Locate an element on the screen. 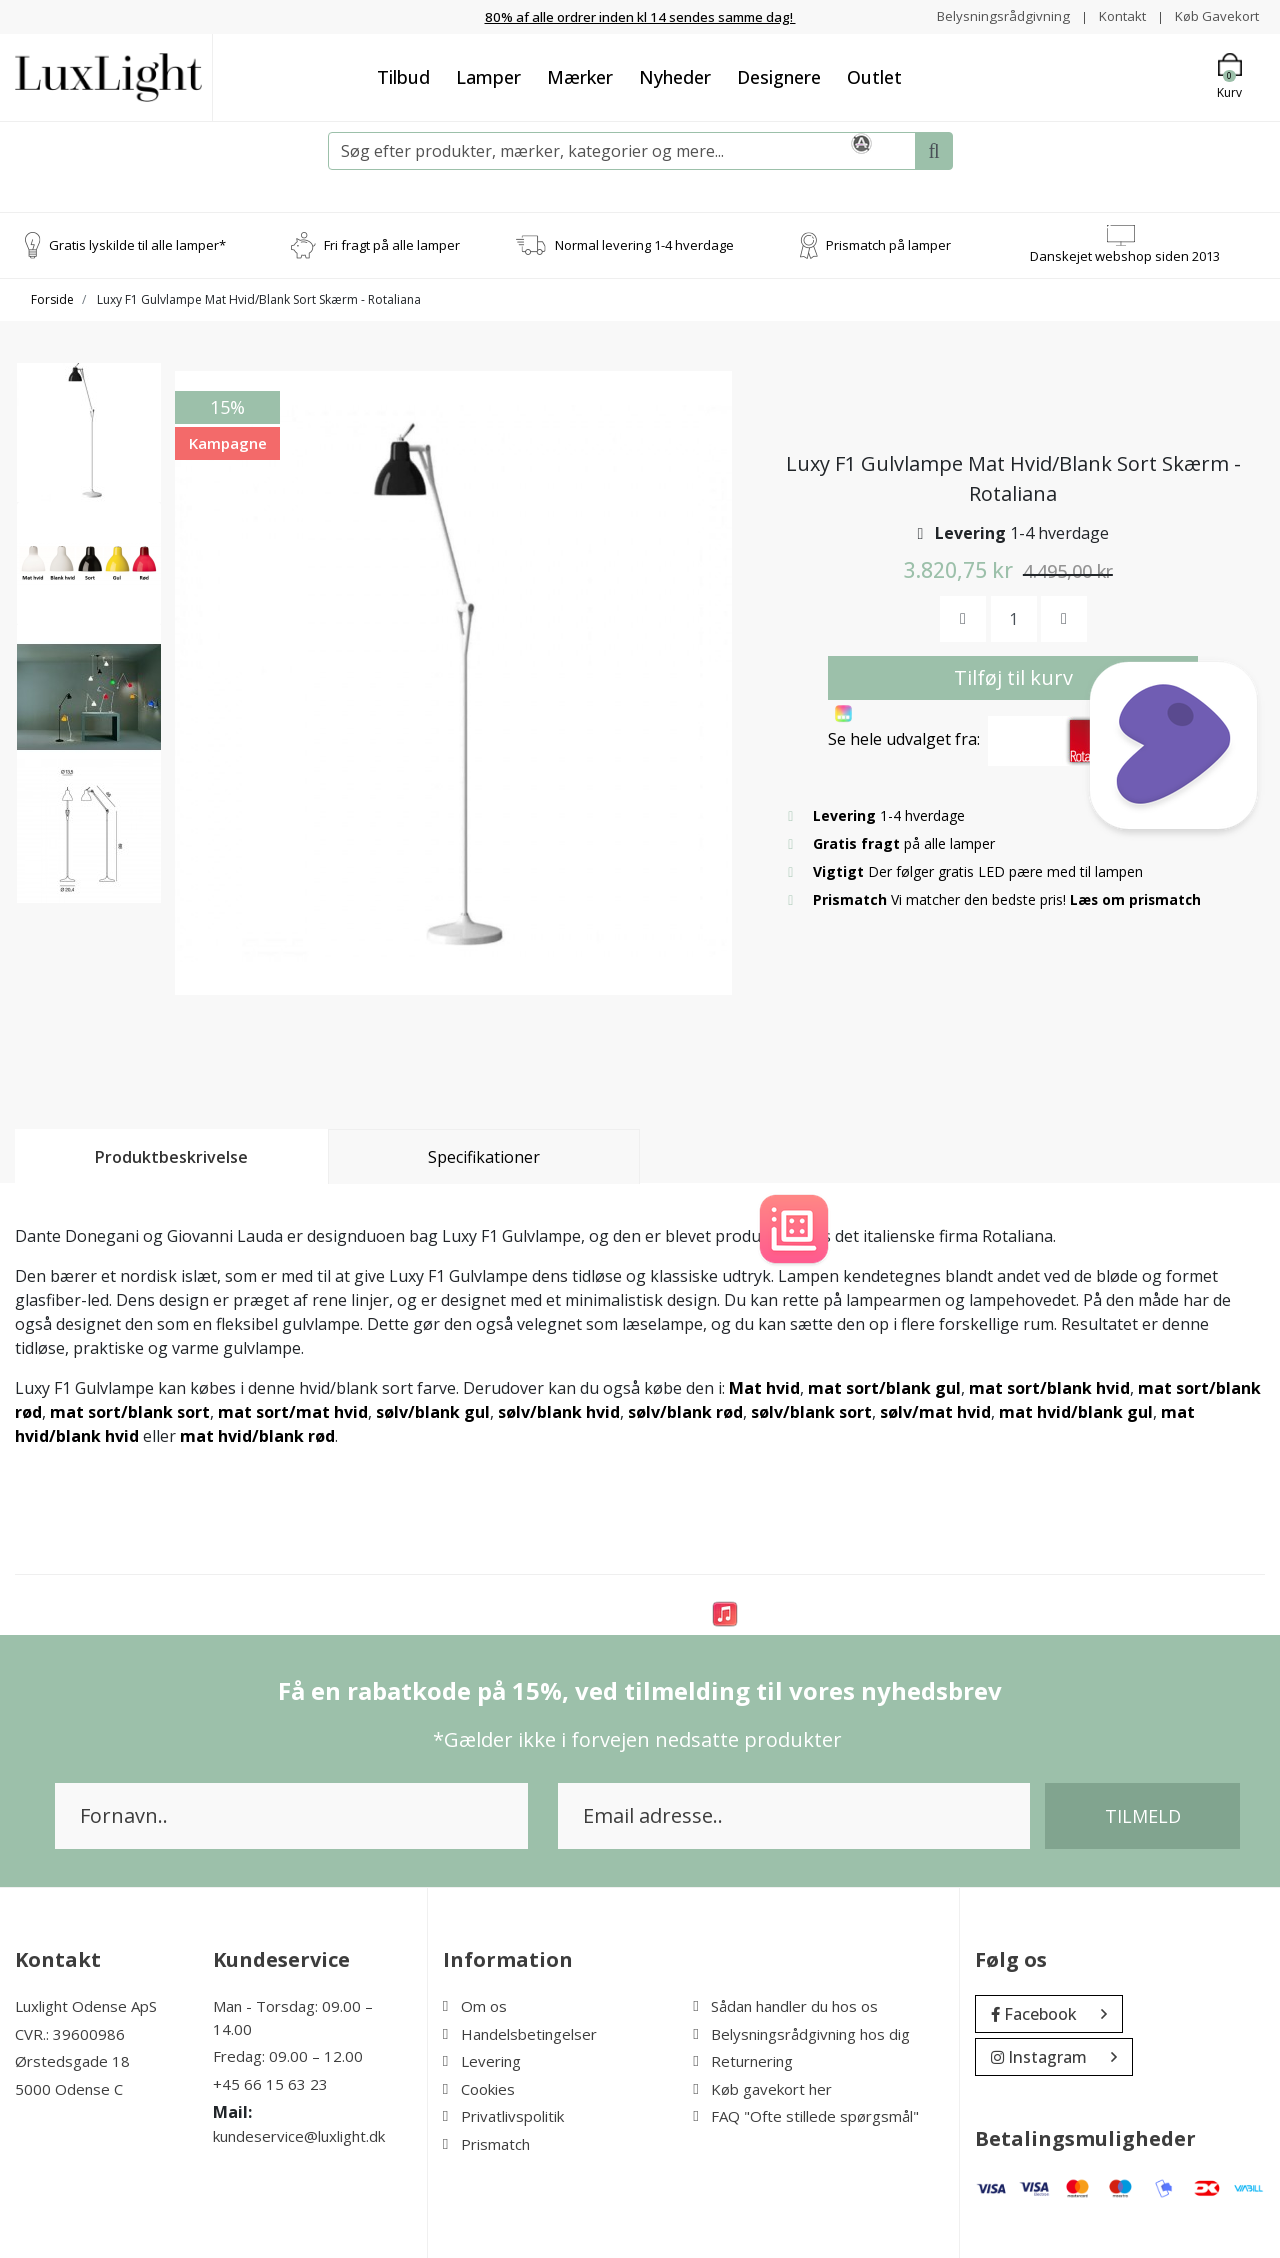 Image resolution: width=1280 pixels, height=2258 pixels. check for available software updates is located at coordinates (861, 143).